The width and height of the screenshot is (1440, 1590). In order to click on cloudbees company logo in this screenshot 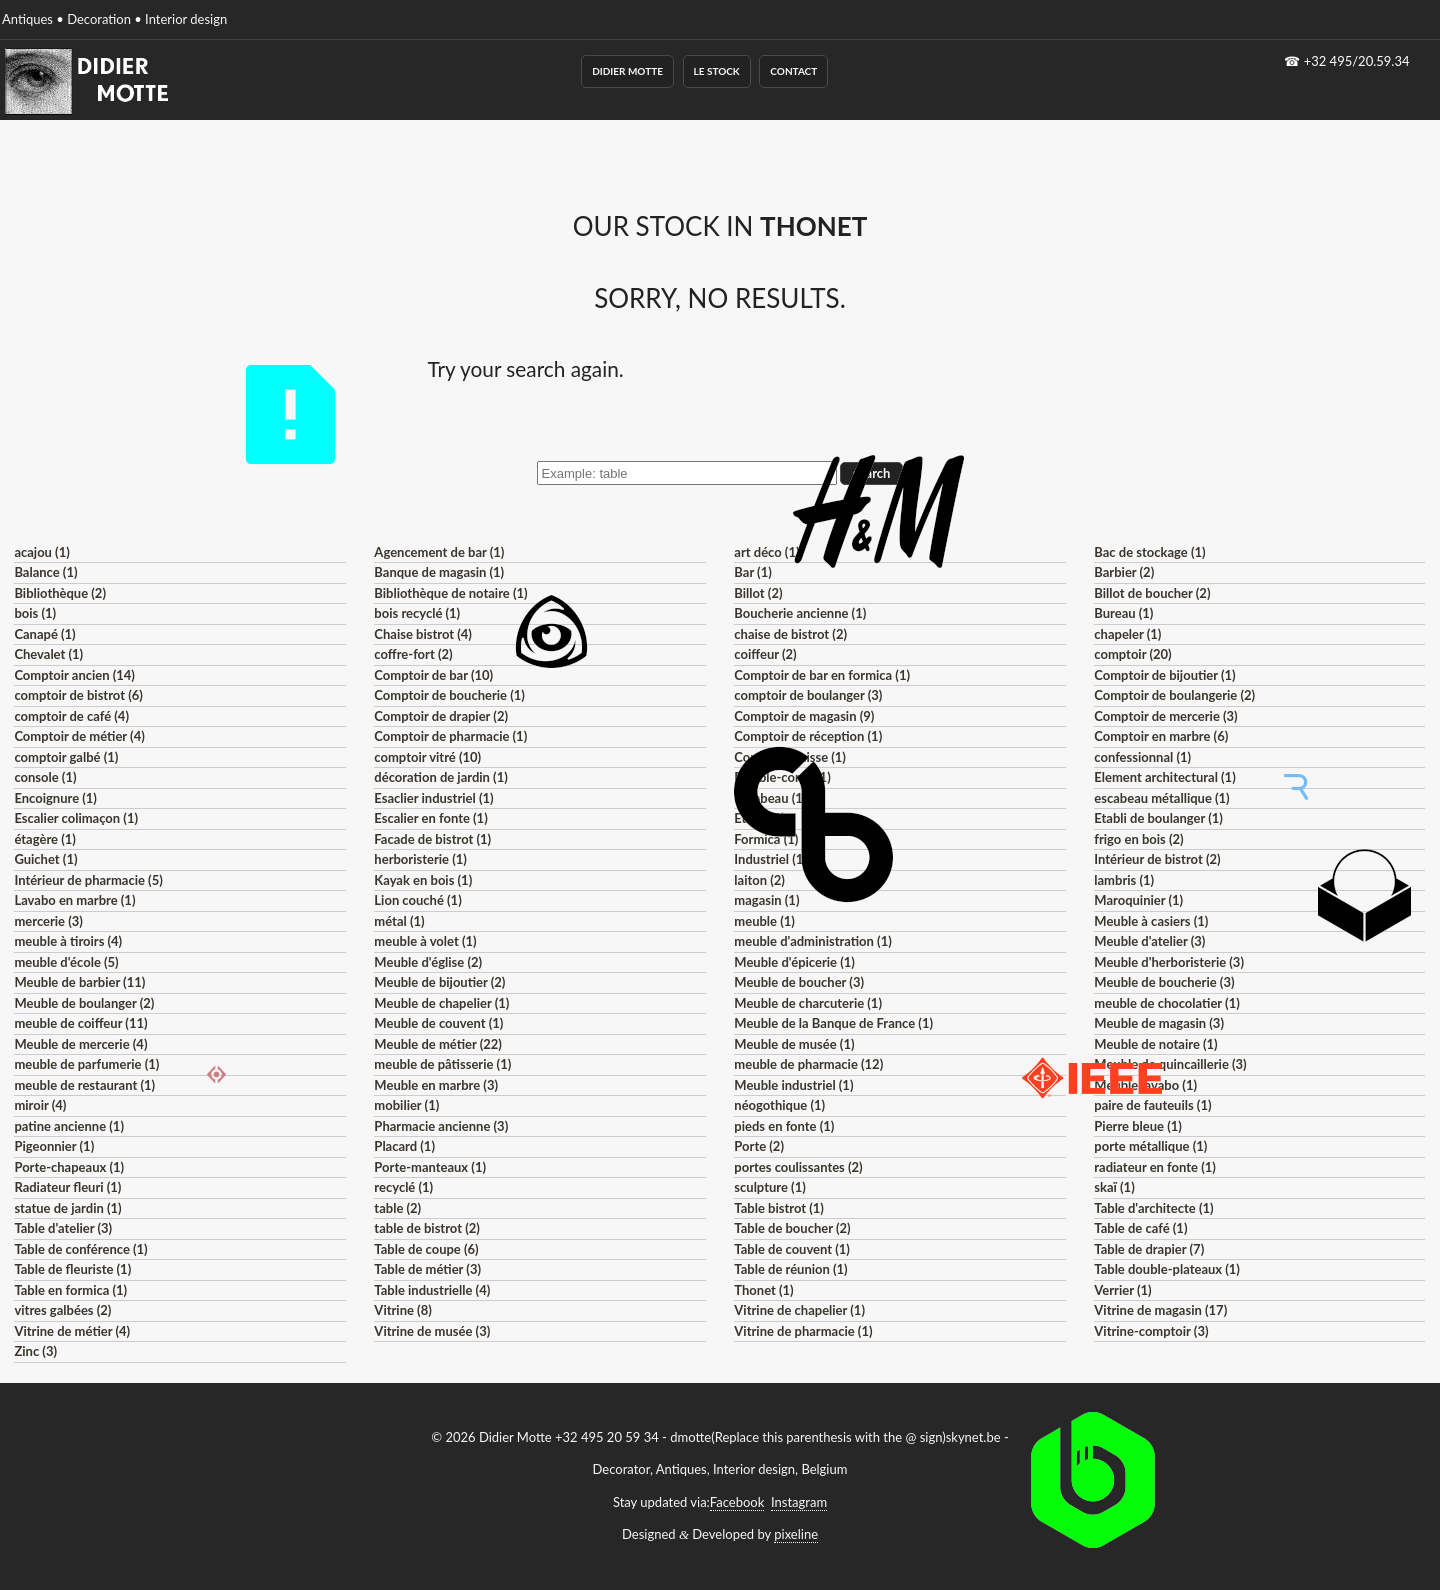, I will do `click(813, 824)`.